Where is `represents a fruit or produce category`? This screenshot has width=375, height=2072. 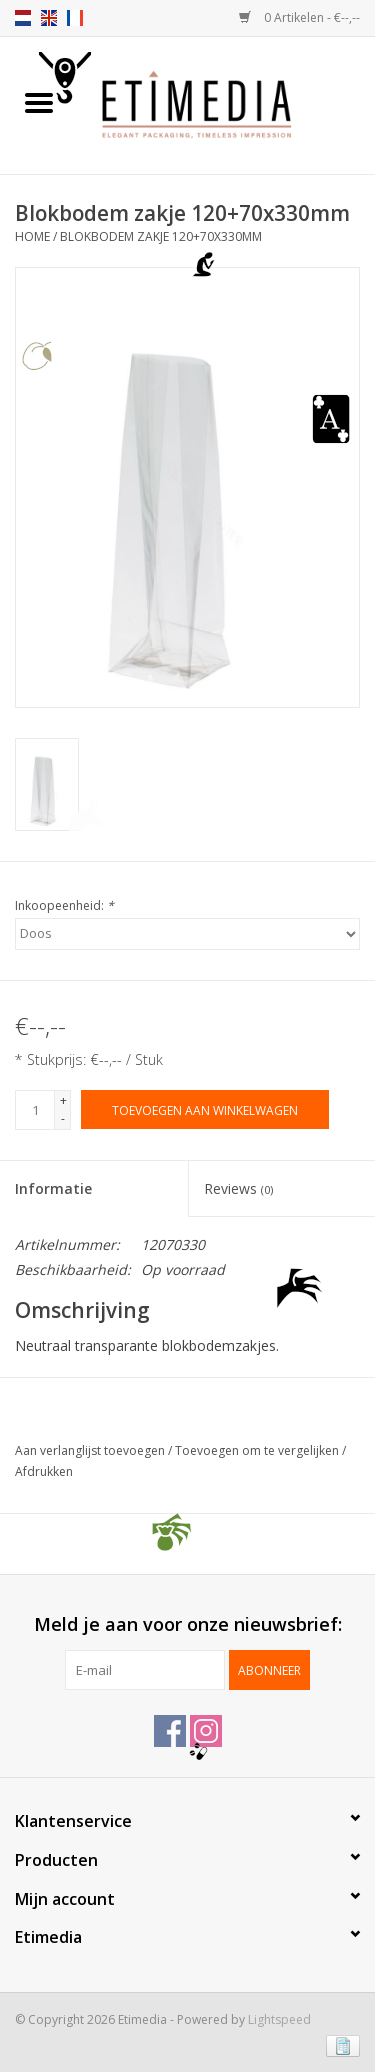 represents a fruit or produce category is located at coordinates (37, 356).